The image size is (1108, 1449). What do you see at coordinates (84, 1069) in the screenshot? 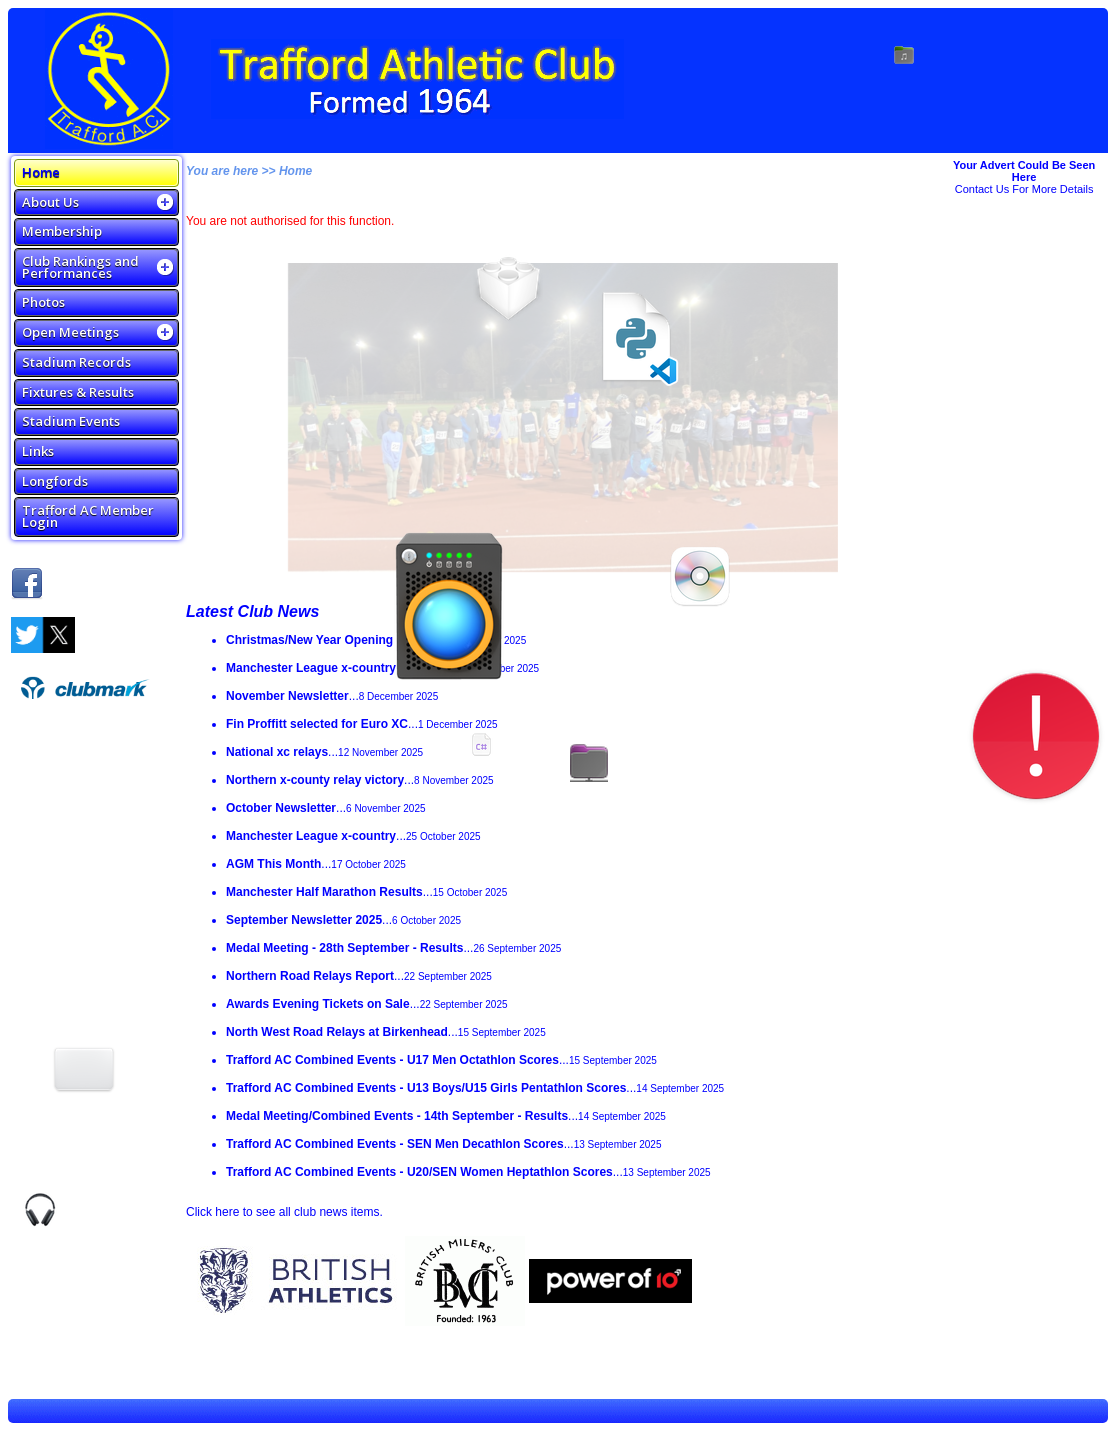
I see `magic trackpad connected via bluetooth` at bounding box center [84, 1069].